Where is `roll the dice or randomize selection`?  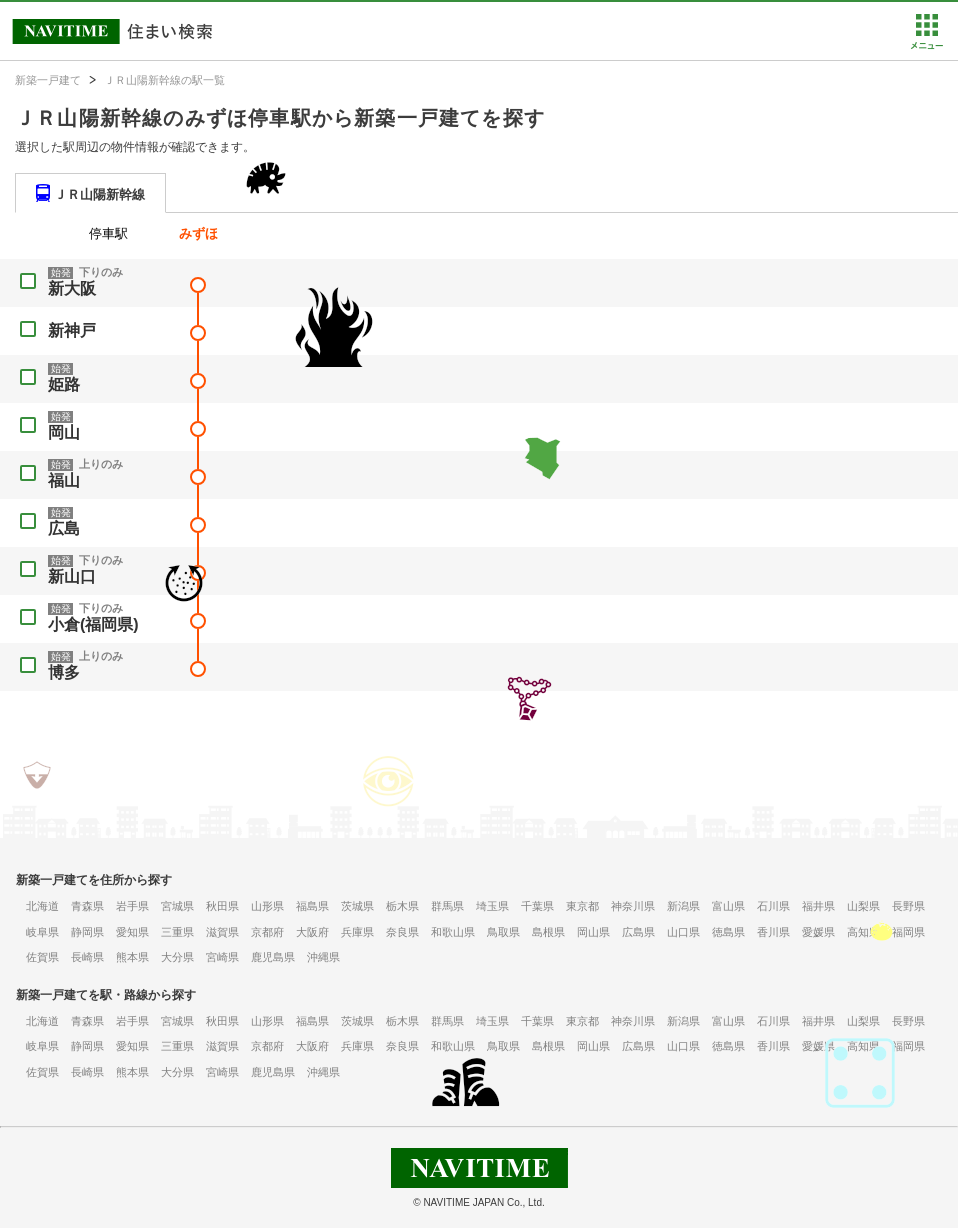
roll the dice or randomize selection is located at coordinates (860, 1073).